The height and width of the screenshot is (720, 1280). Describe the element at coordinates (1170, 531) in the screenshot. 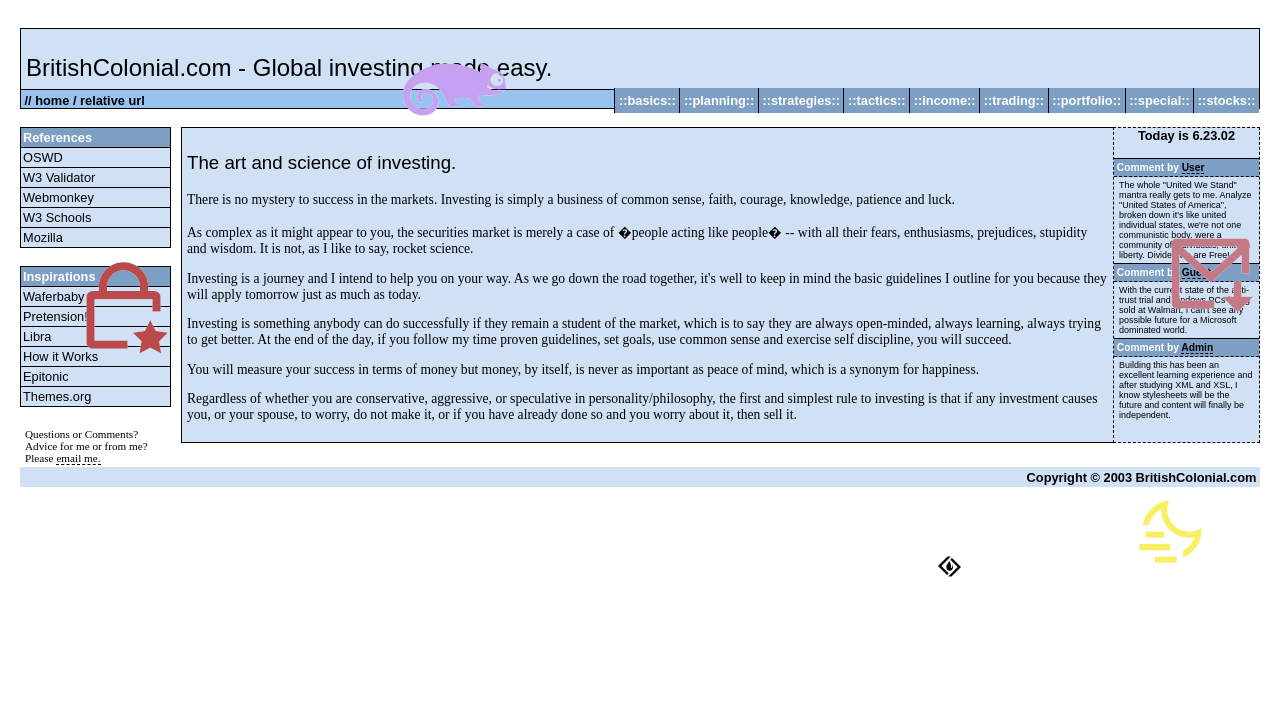

I see `indicates foggy nighttime weather conditions` at that location.